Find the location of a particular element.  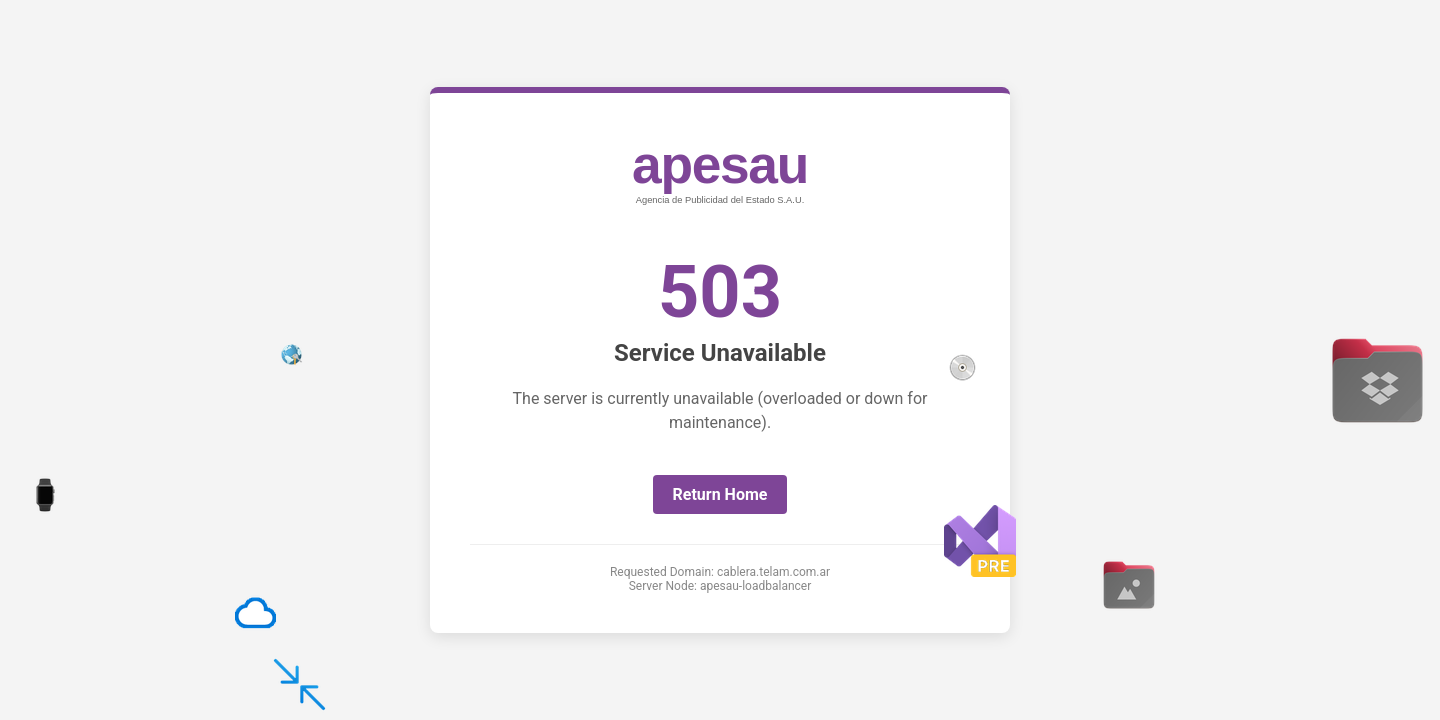

open visual studio preview application is located at coordinates (980, 541).